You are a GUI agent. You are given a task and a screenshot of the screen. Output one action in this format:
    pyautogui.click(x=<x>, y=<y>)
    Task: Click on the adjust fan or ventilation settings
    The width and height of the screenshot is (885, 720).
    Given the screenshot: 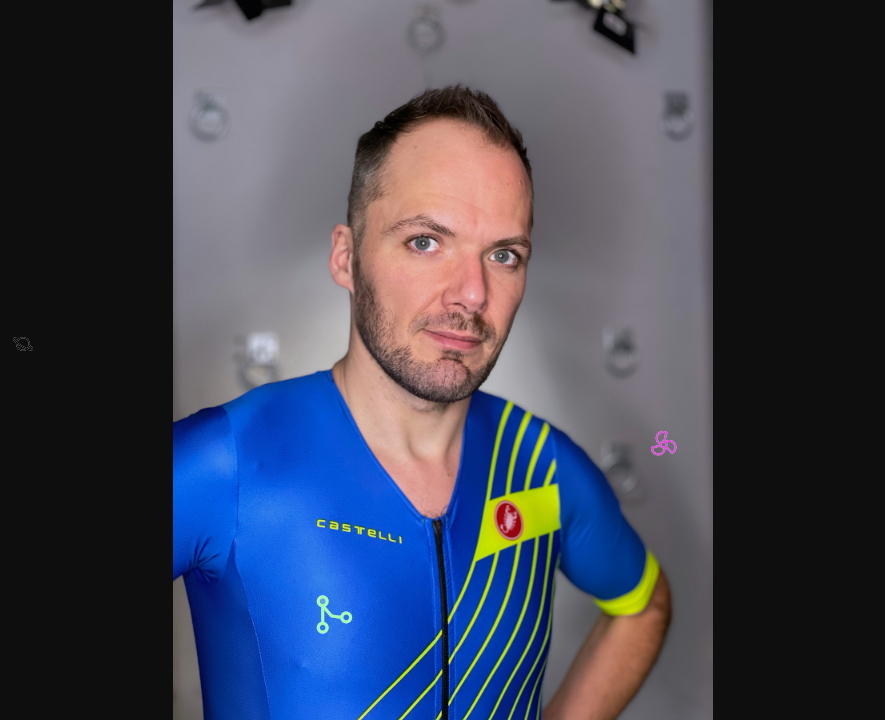 What is the action you would take?
    pyautogui.click(x=663, y=444)
    